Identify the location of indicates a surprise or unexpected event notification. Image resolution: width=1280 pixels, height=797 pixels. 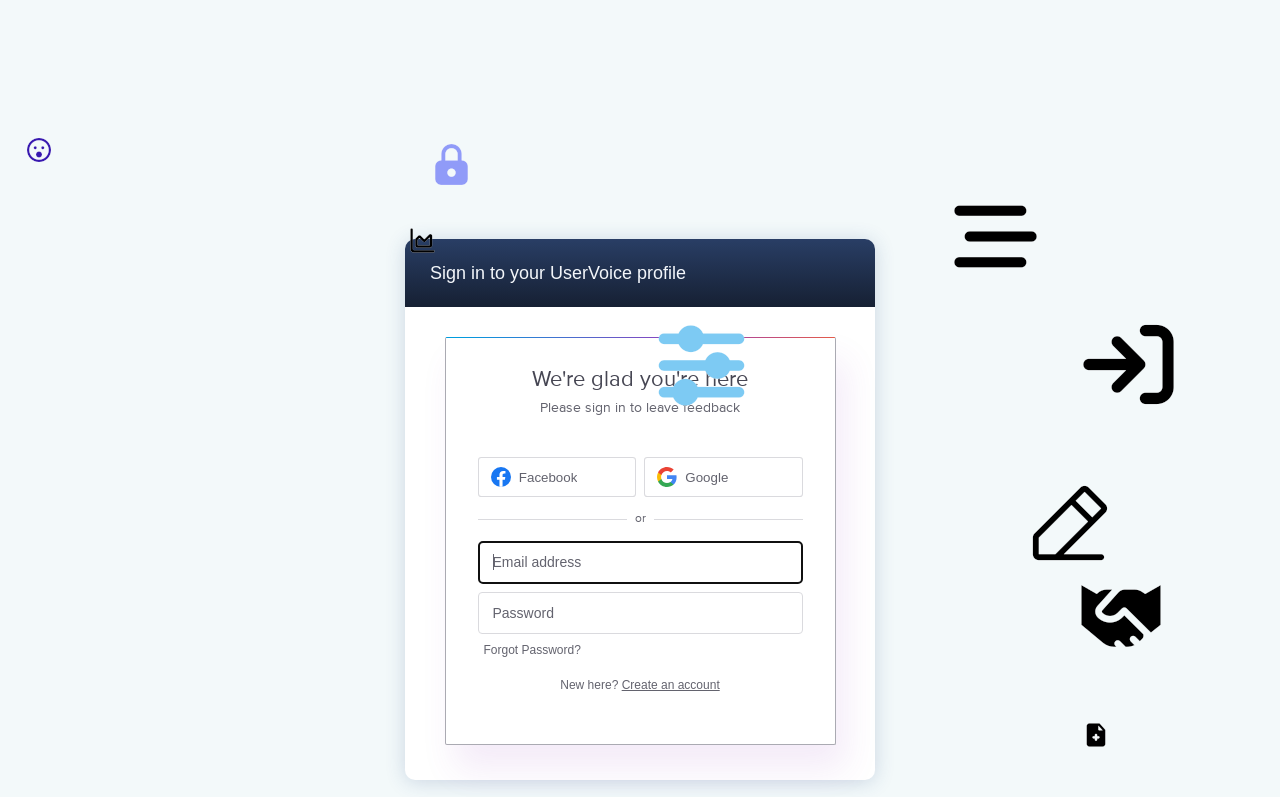
(39, 150).